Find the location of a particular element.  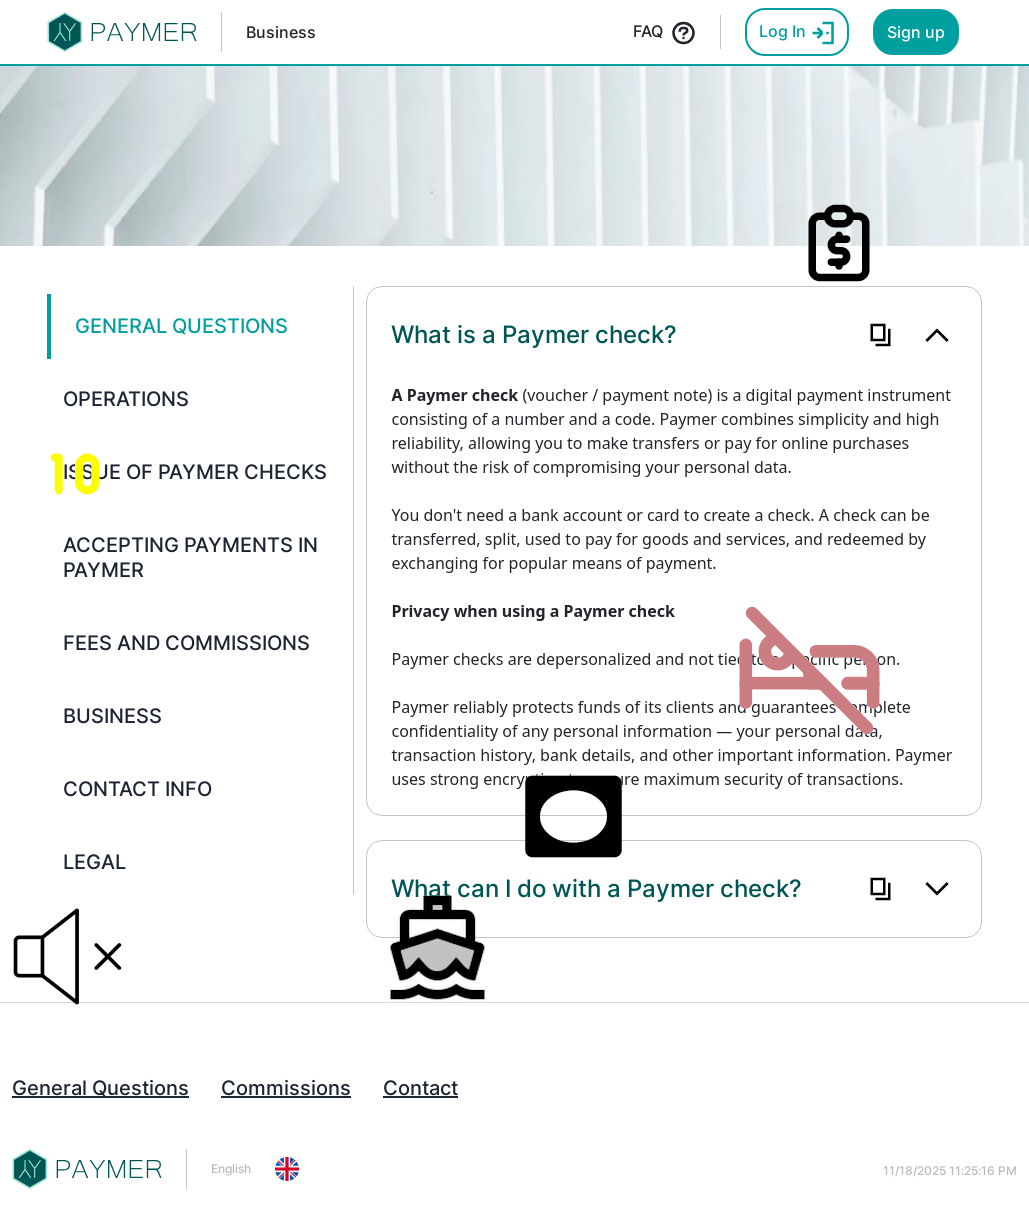

view financial report is located at coordinates (839, 243).